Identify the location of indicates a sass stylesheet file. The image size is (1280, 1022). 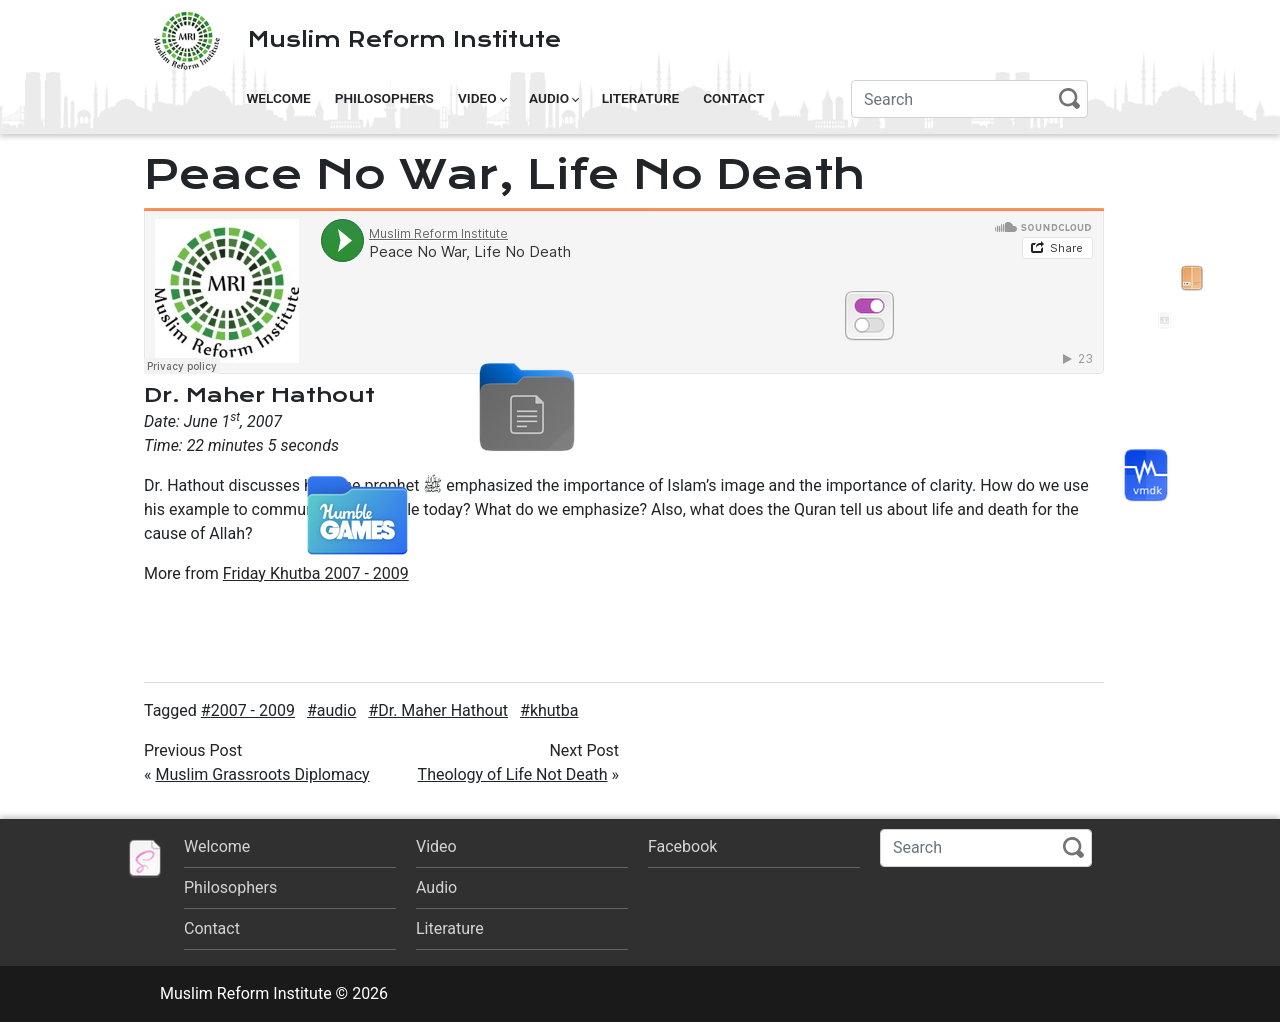
(145, 858).